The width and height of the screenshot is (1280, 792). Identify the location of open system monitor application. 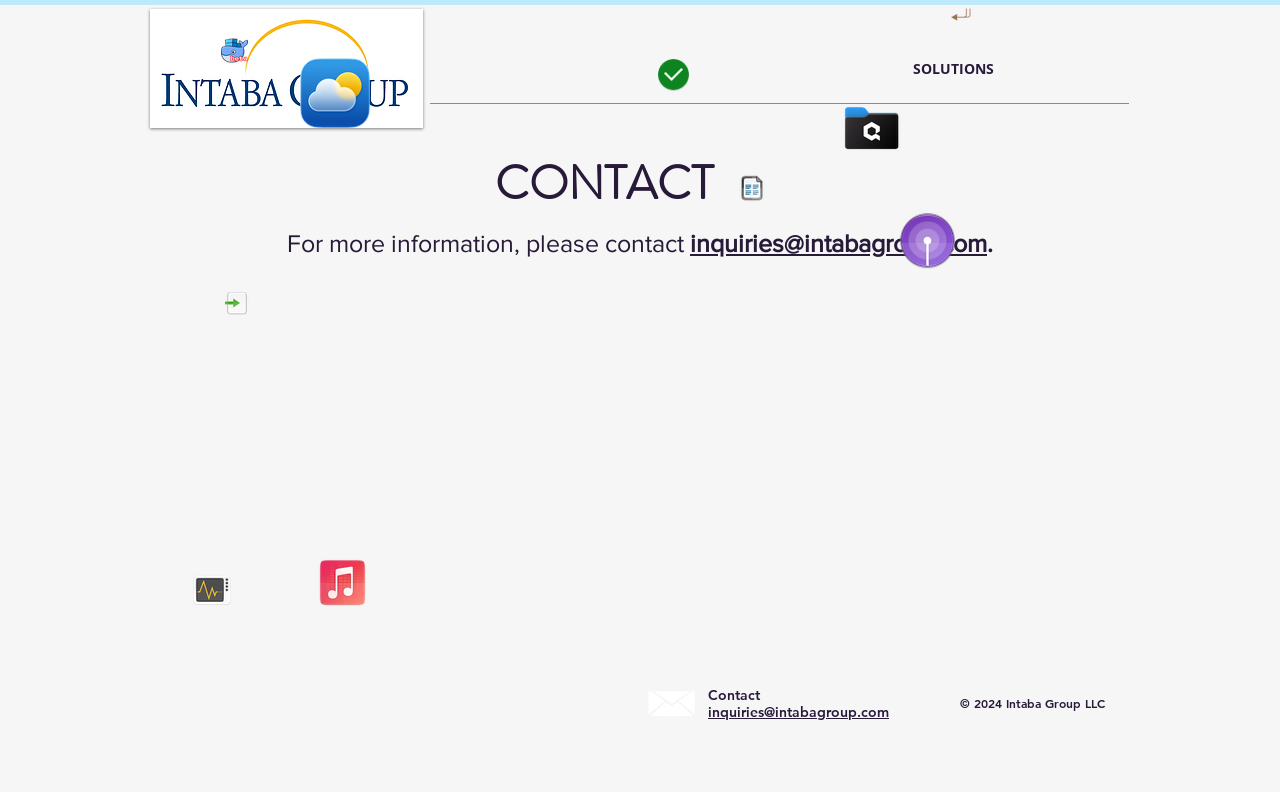
(212, 590).